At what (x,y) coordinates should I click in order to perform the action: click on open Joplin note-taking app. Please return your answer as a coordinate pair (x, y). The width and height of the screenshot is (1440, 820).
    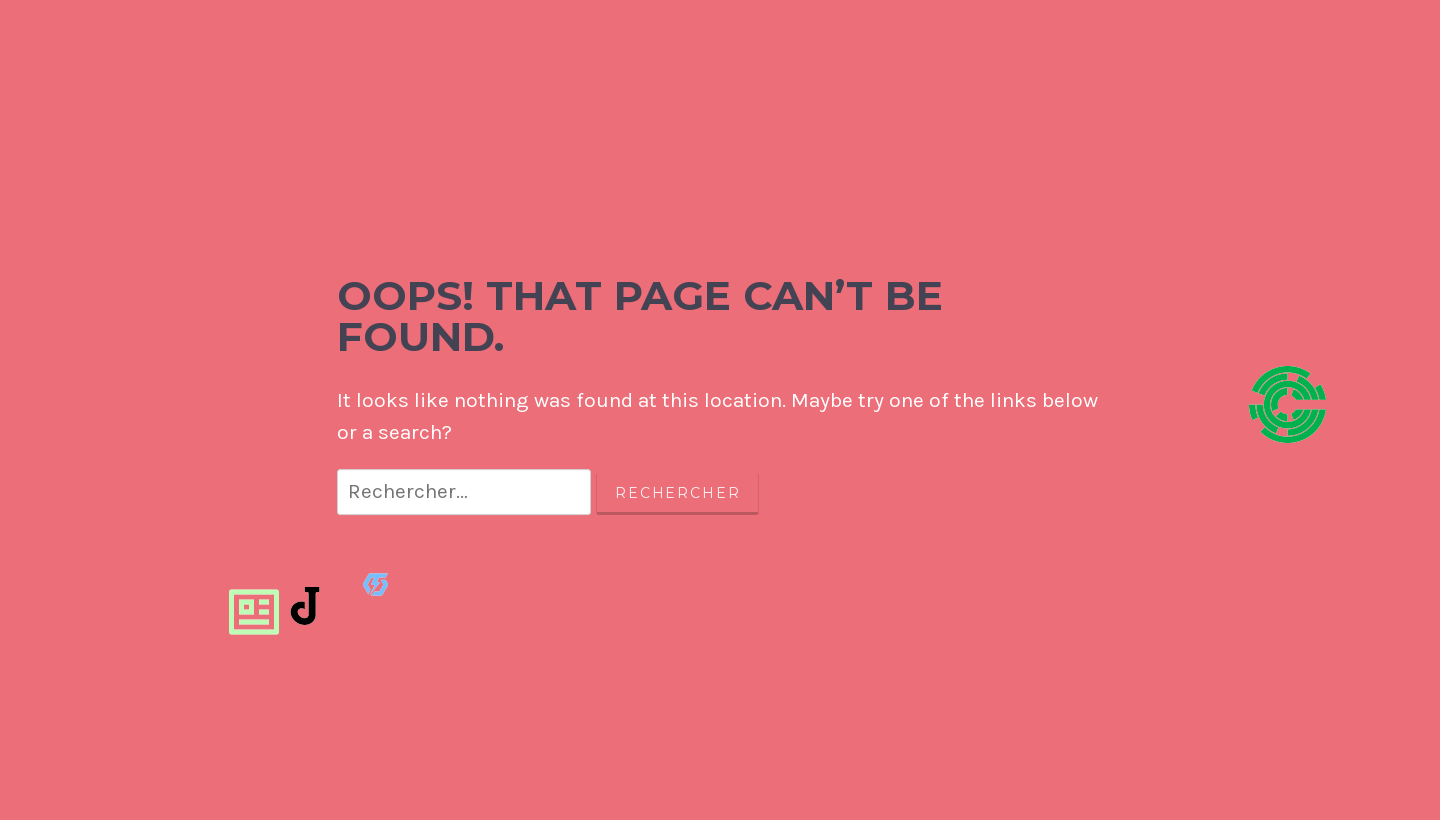
    Looking at the image, I should click on (305, 606).